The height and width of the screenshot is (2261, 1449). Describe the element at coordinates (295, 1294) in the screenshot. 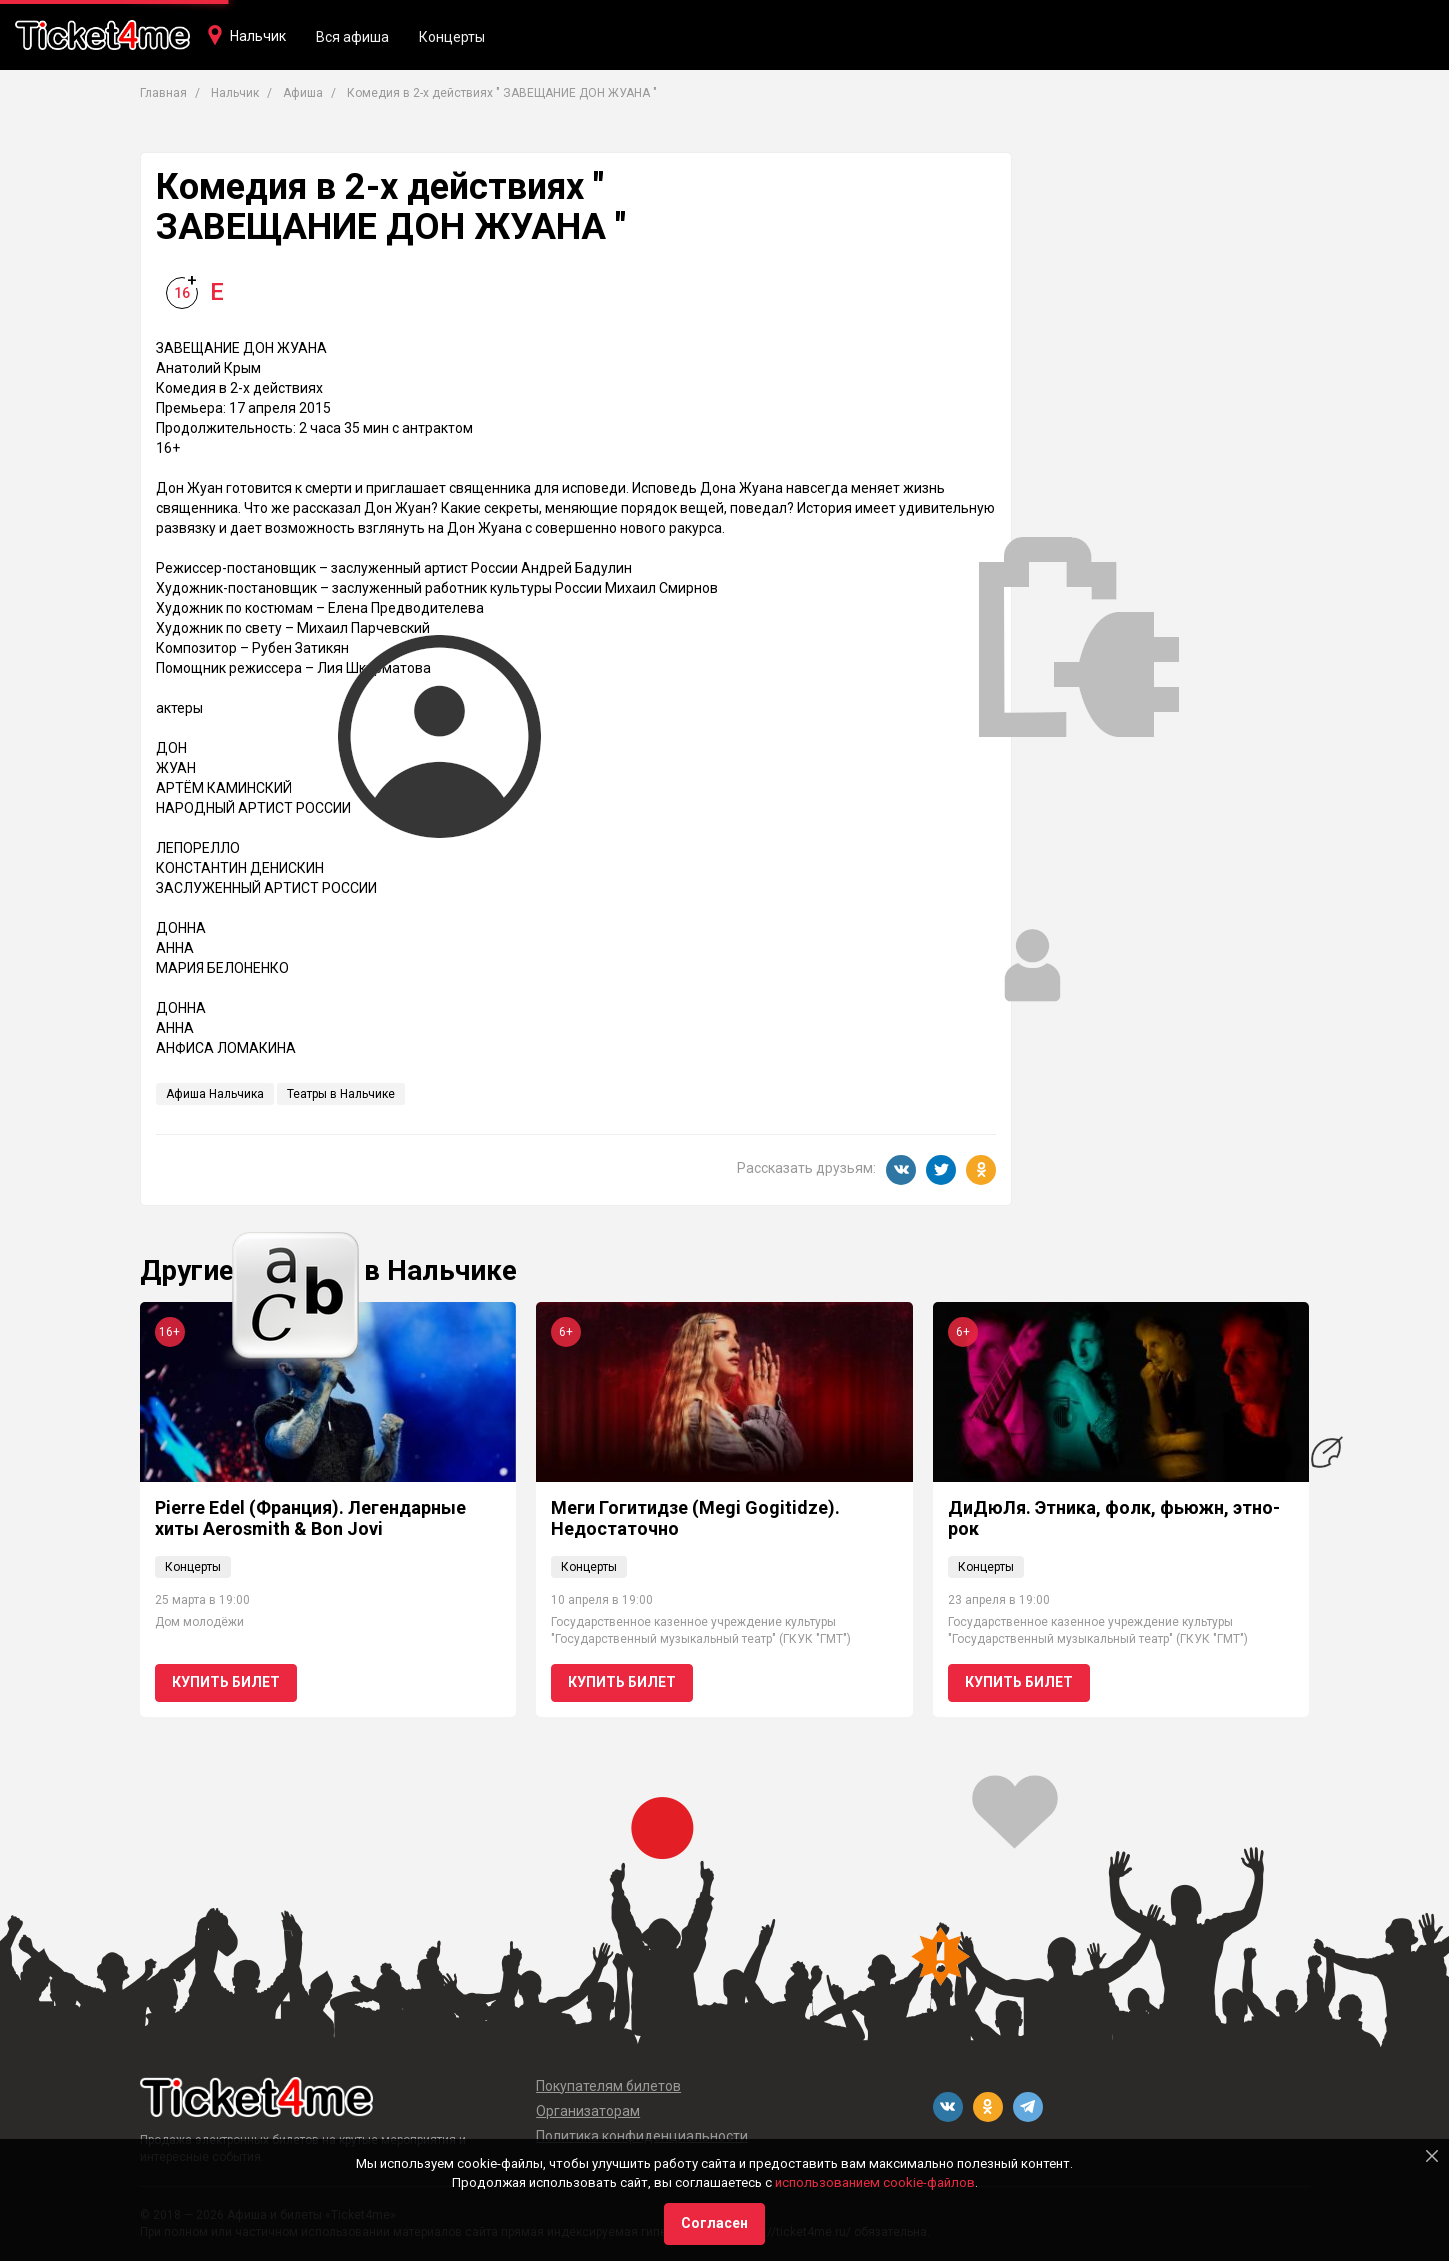

I see `adjust font settings for your desktop` at that location.